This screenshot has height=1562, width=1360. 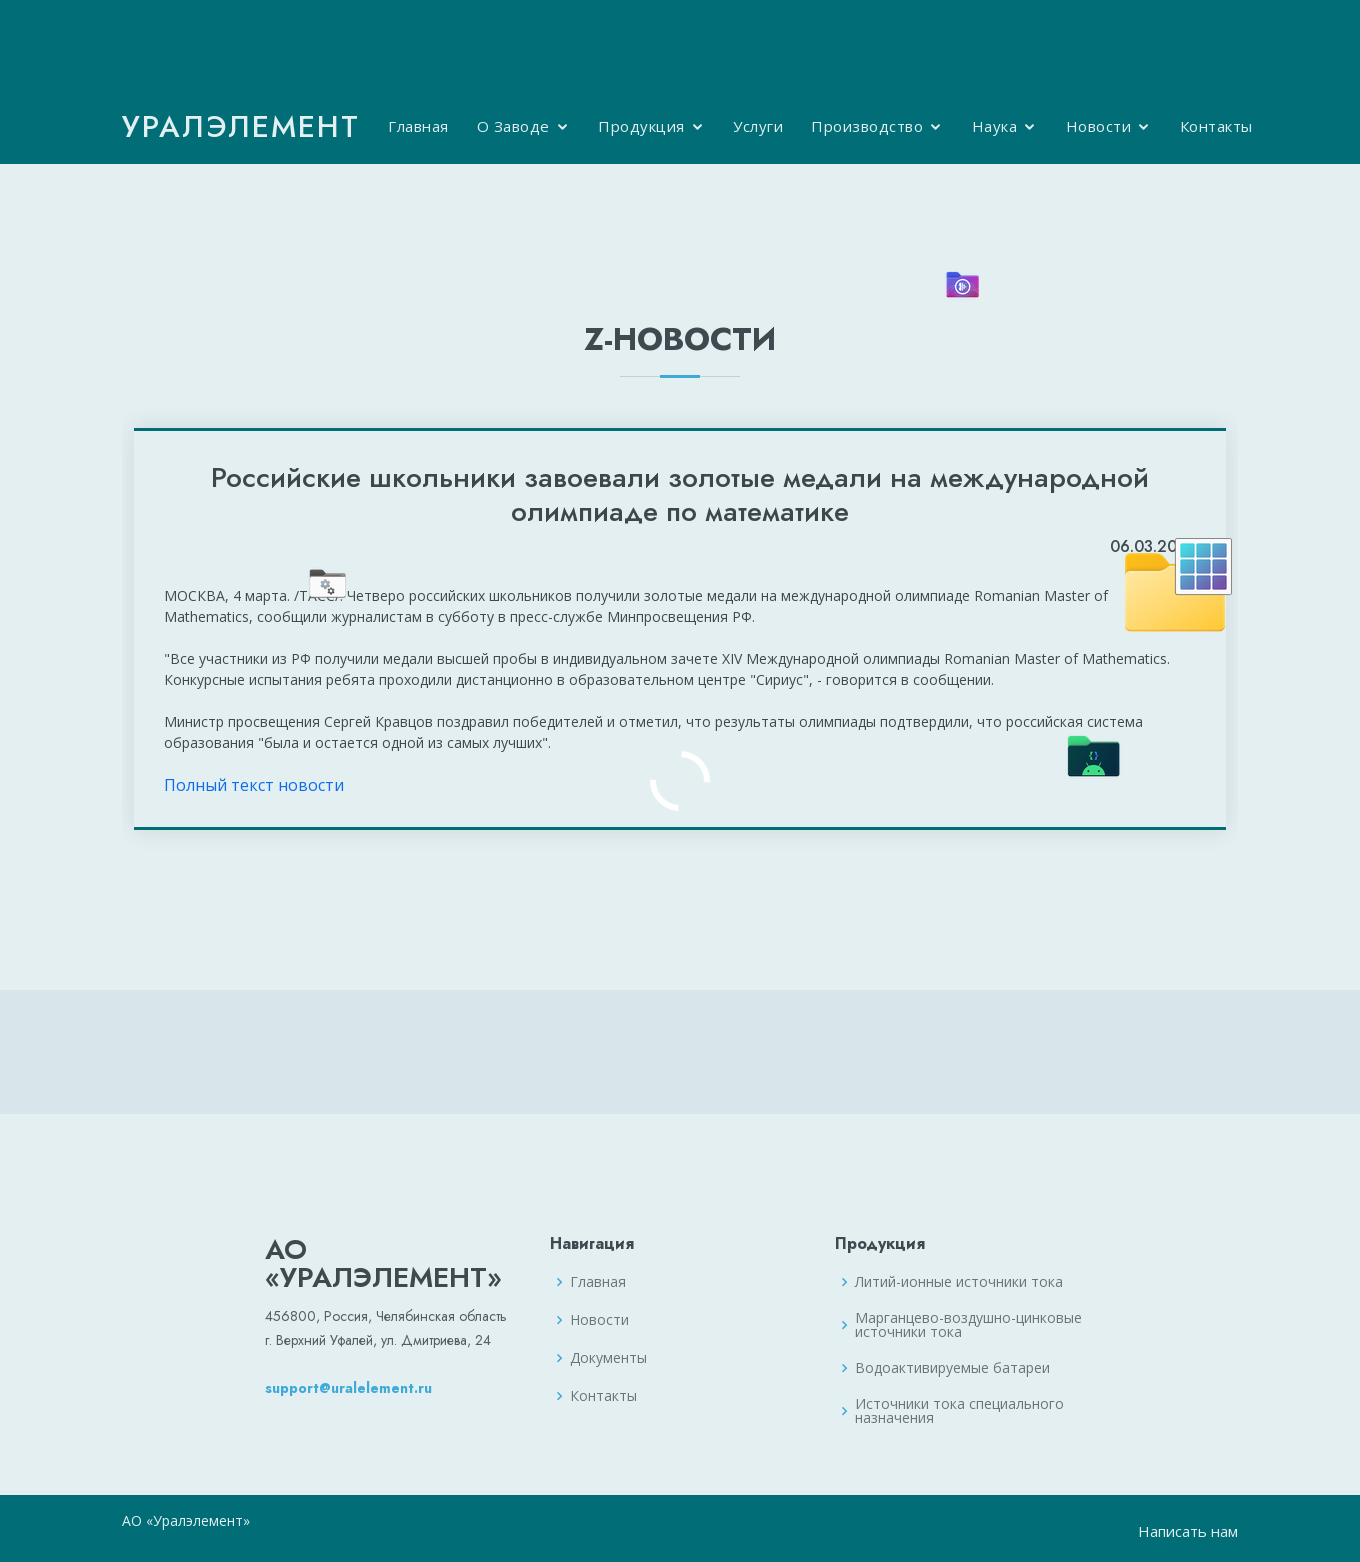 I want to click on folder containing batch files or scripts, so click(x=327, y=584).